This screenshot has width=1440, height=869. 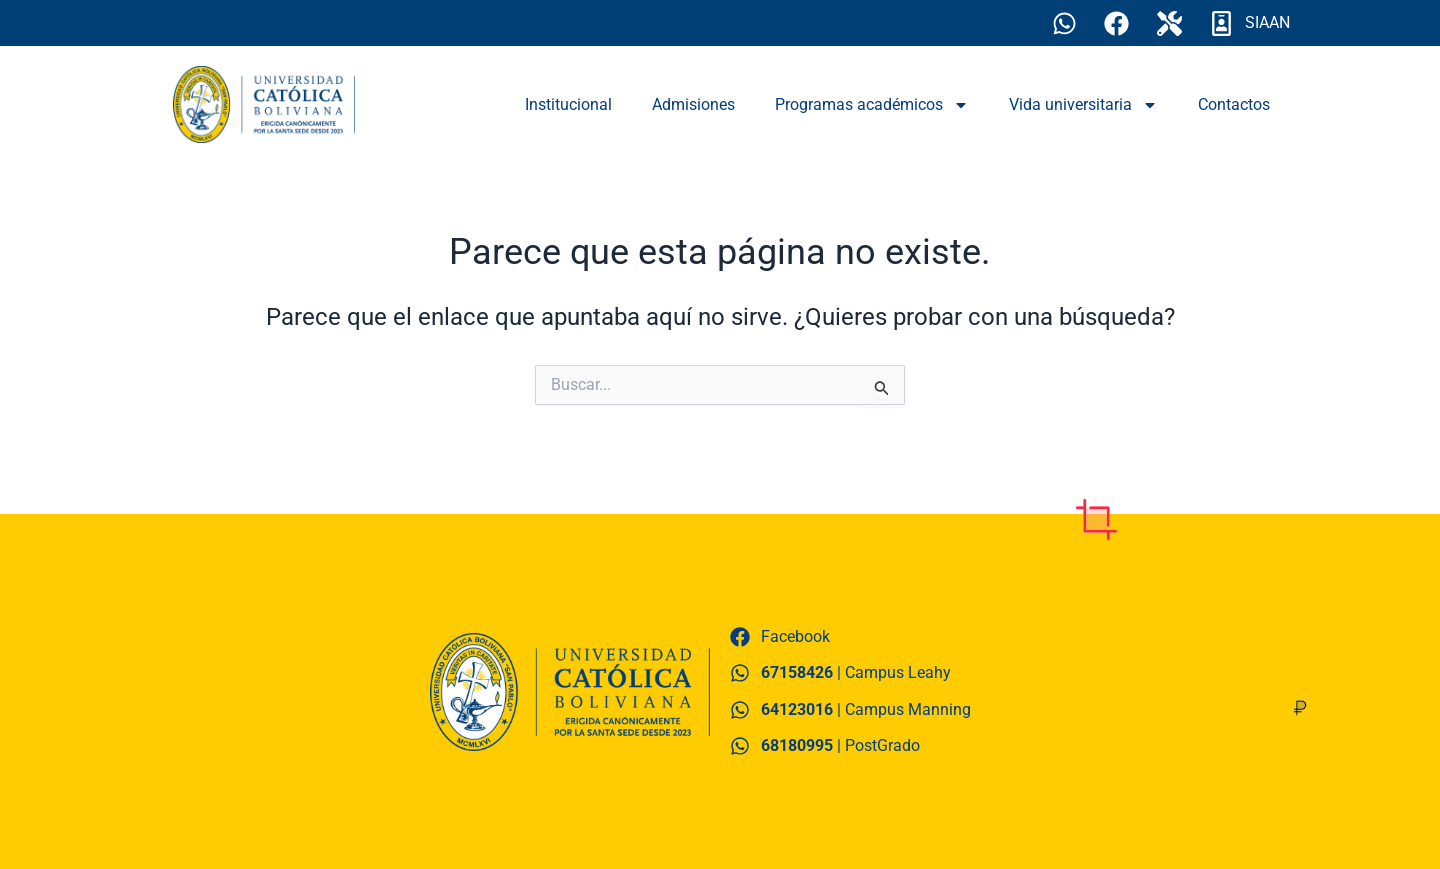 What do you see at coordinates (1096, 519) in the screenshot?
I see `crop or resize an image` at bounding box center [1096, 519].